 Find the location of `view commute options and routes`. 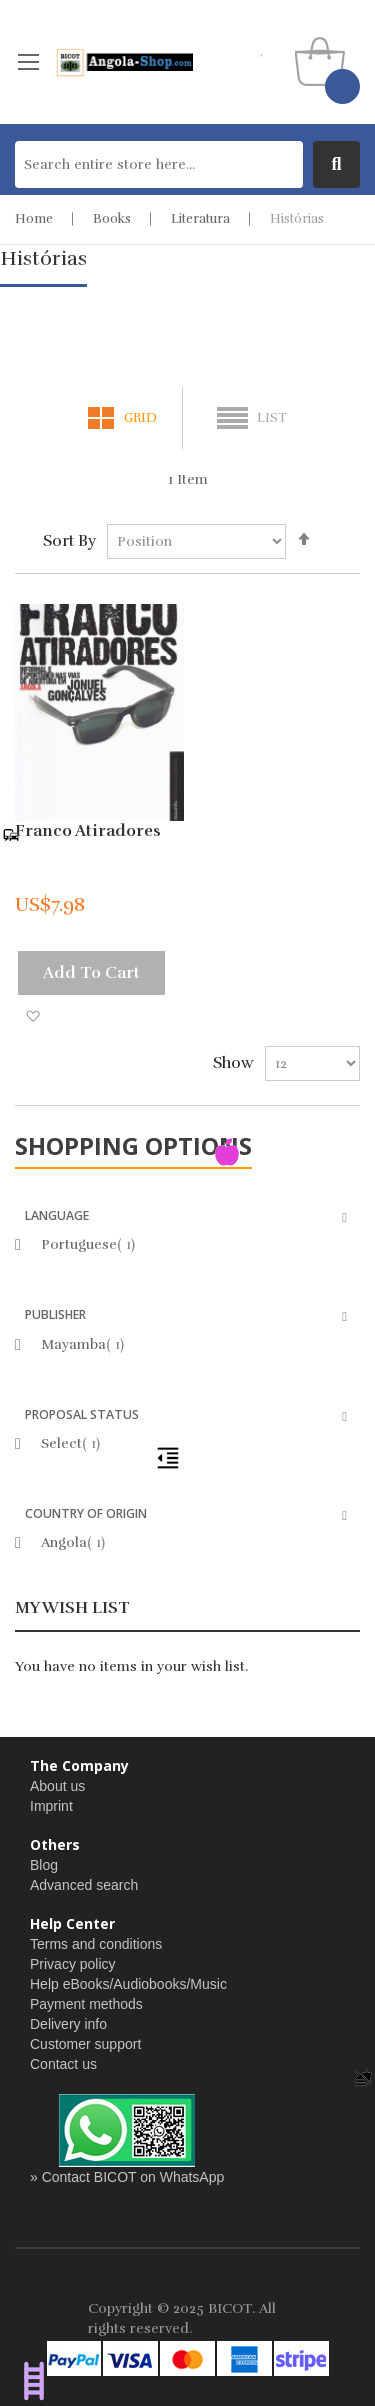

view commute options and routes is located at coordinates (11, 835).